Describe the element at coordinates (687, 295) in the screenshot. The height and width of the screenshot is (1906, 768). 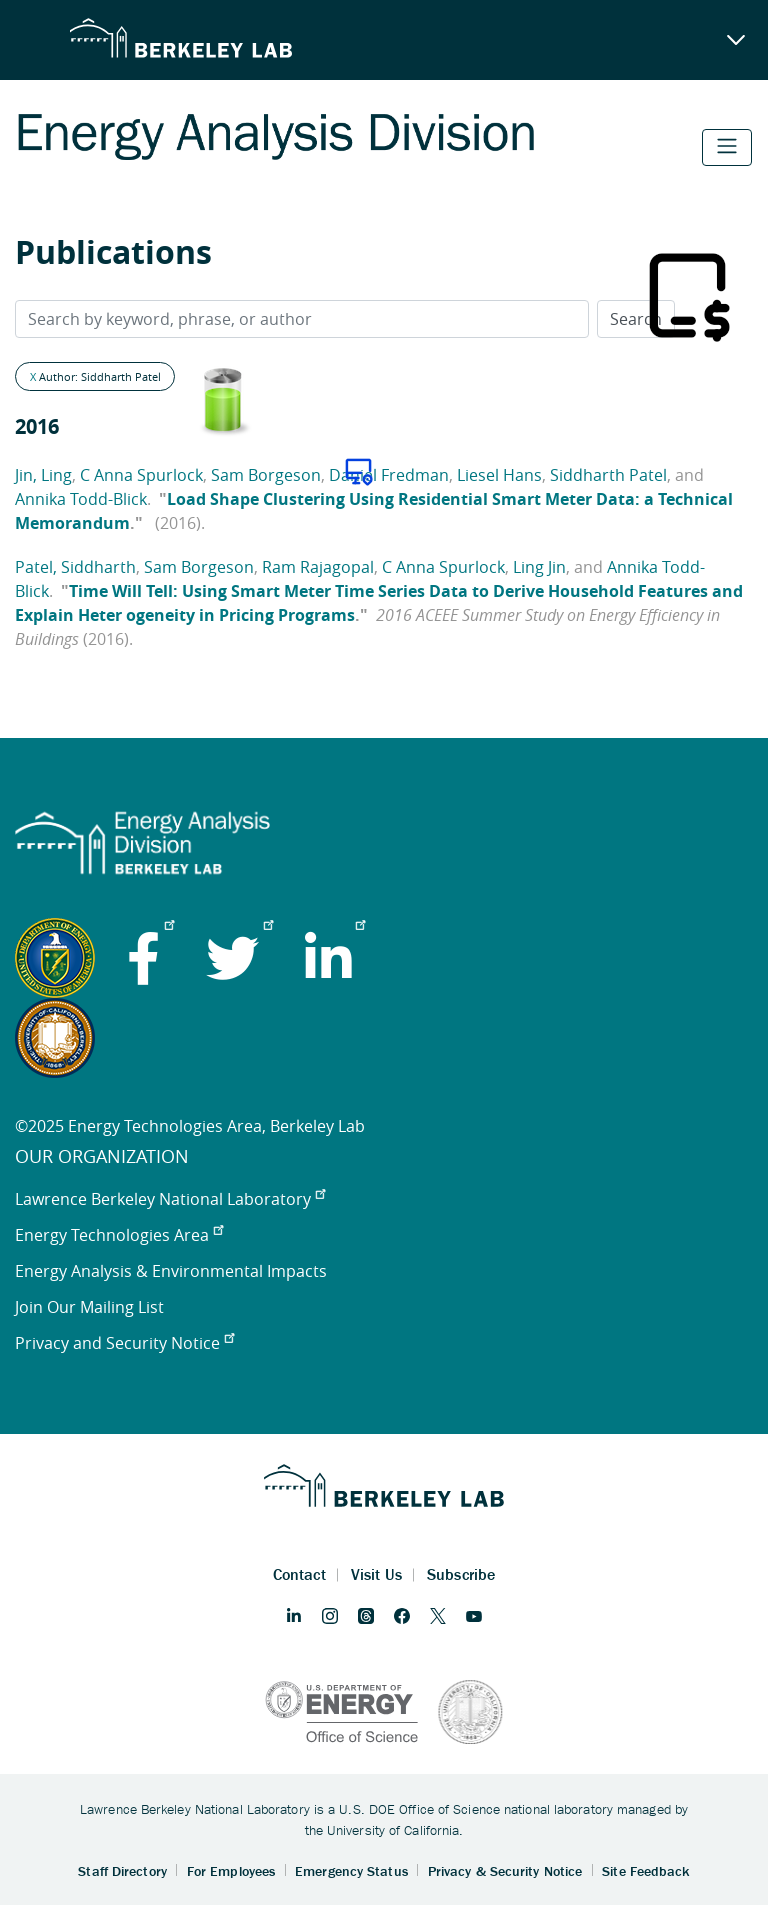
I see `view tablet payment or pricing options` at that location.